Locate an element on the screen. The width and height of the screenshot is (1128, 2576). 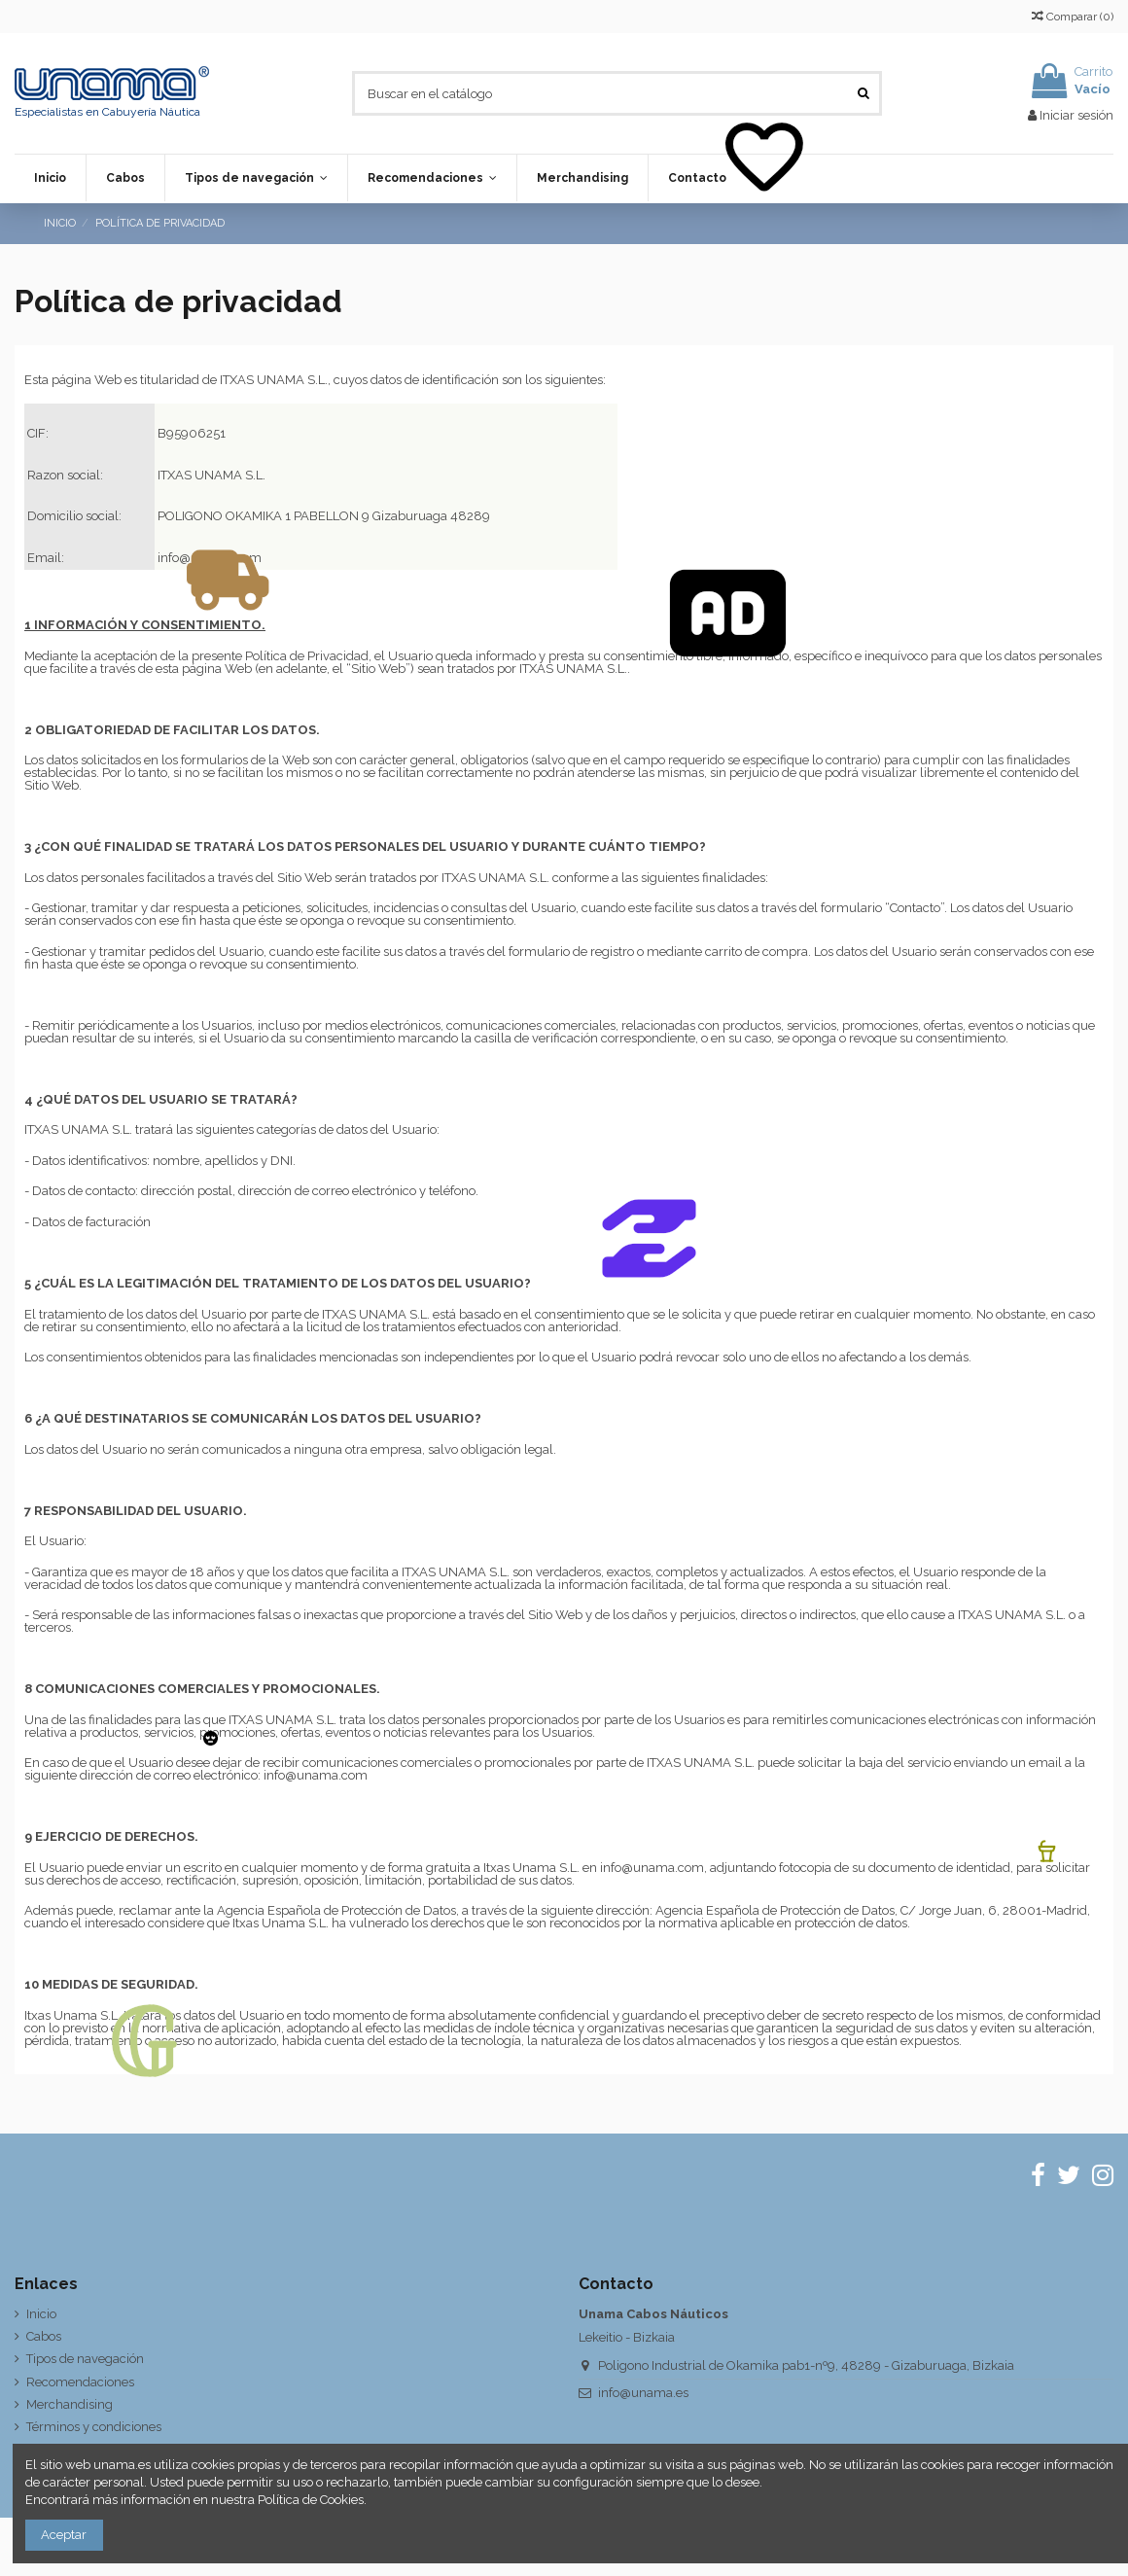
indicates partnership or collaboration features is located at coordinates (649, 1238).